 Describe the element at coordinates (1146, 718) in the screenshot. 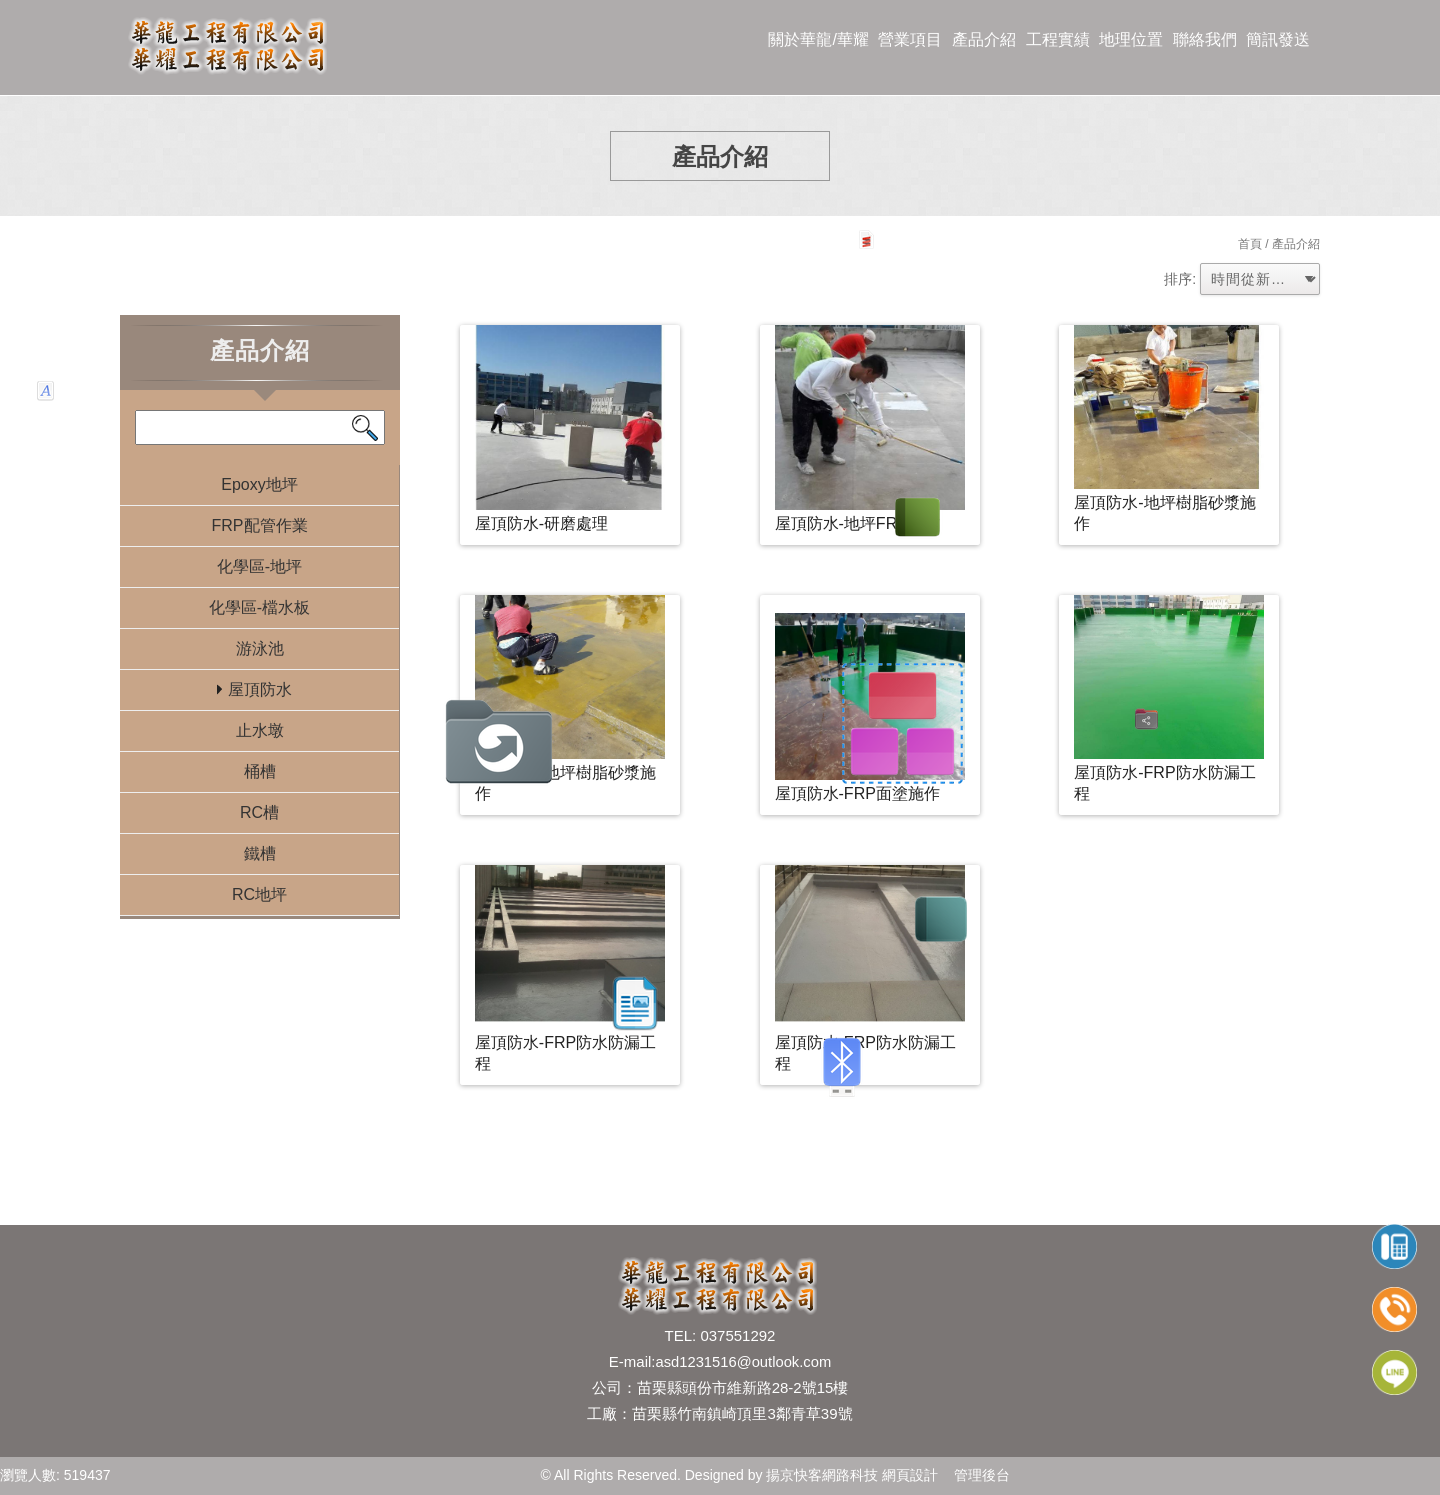

I see `access your public shared folder` at that location.